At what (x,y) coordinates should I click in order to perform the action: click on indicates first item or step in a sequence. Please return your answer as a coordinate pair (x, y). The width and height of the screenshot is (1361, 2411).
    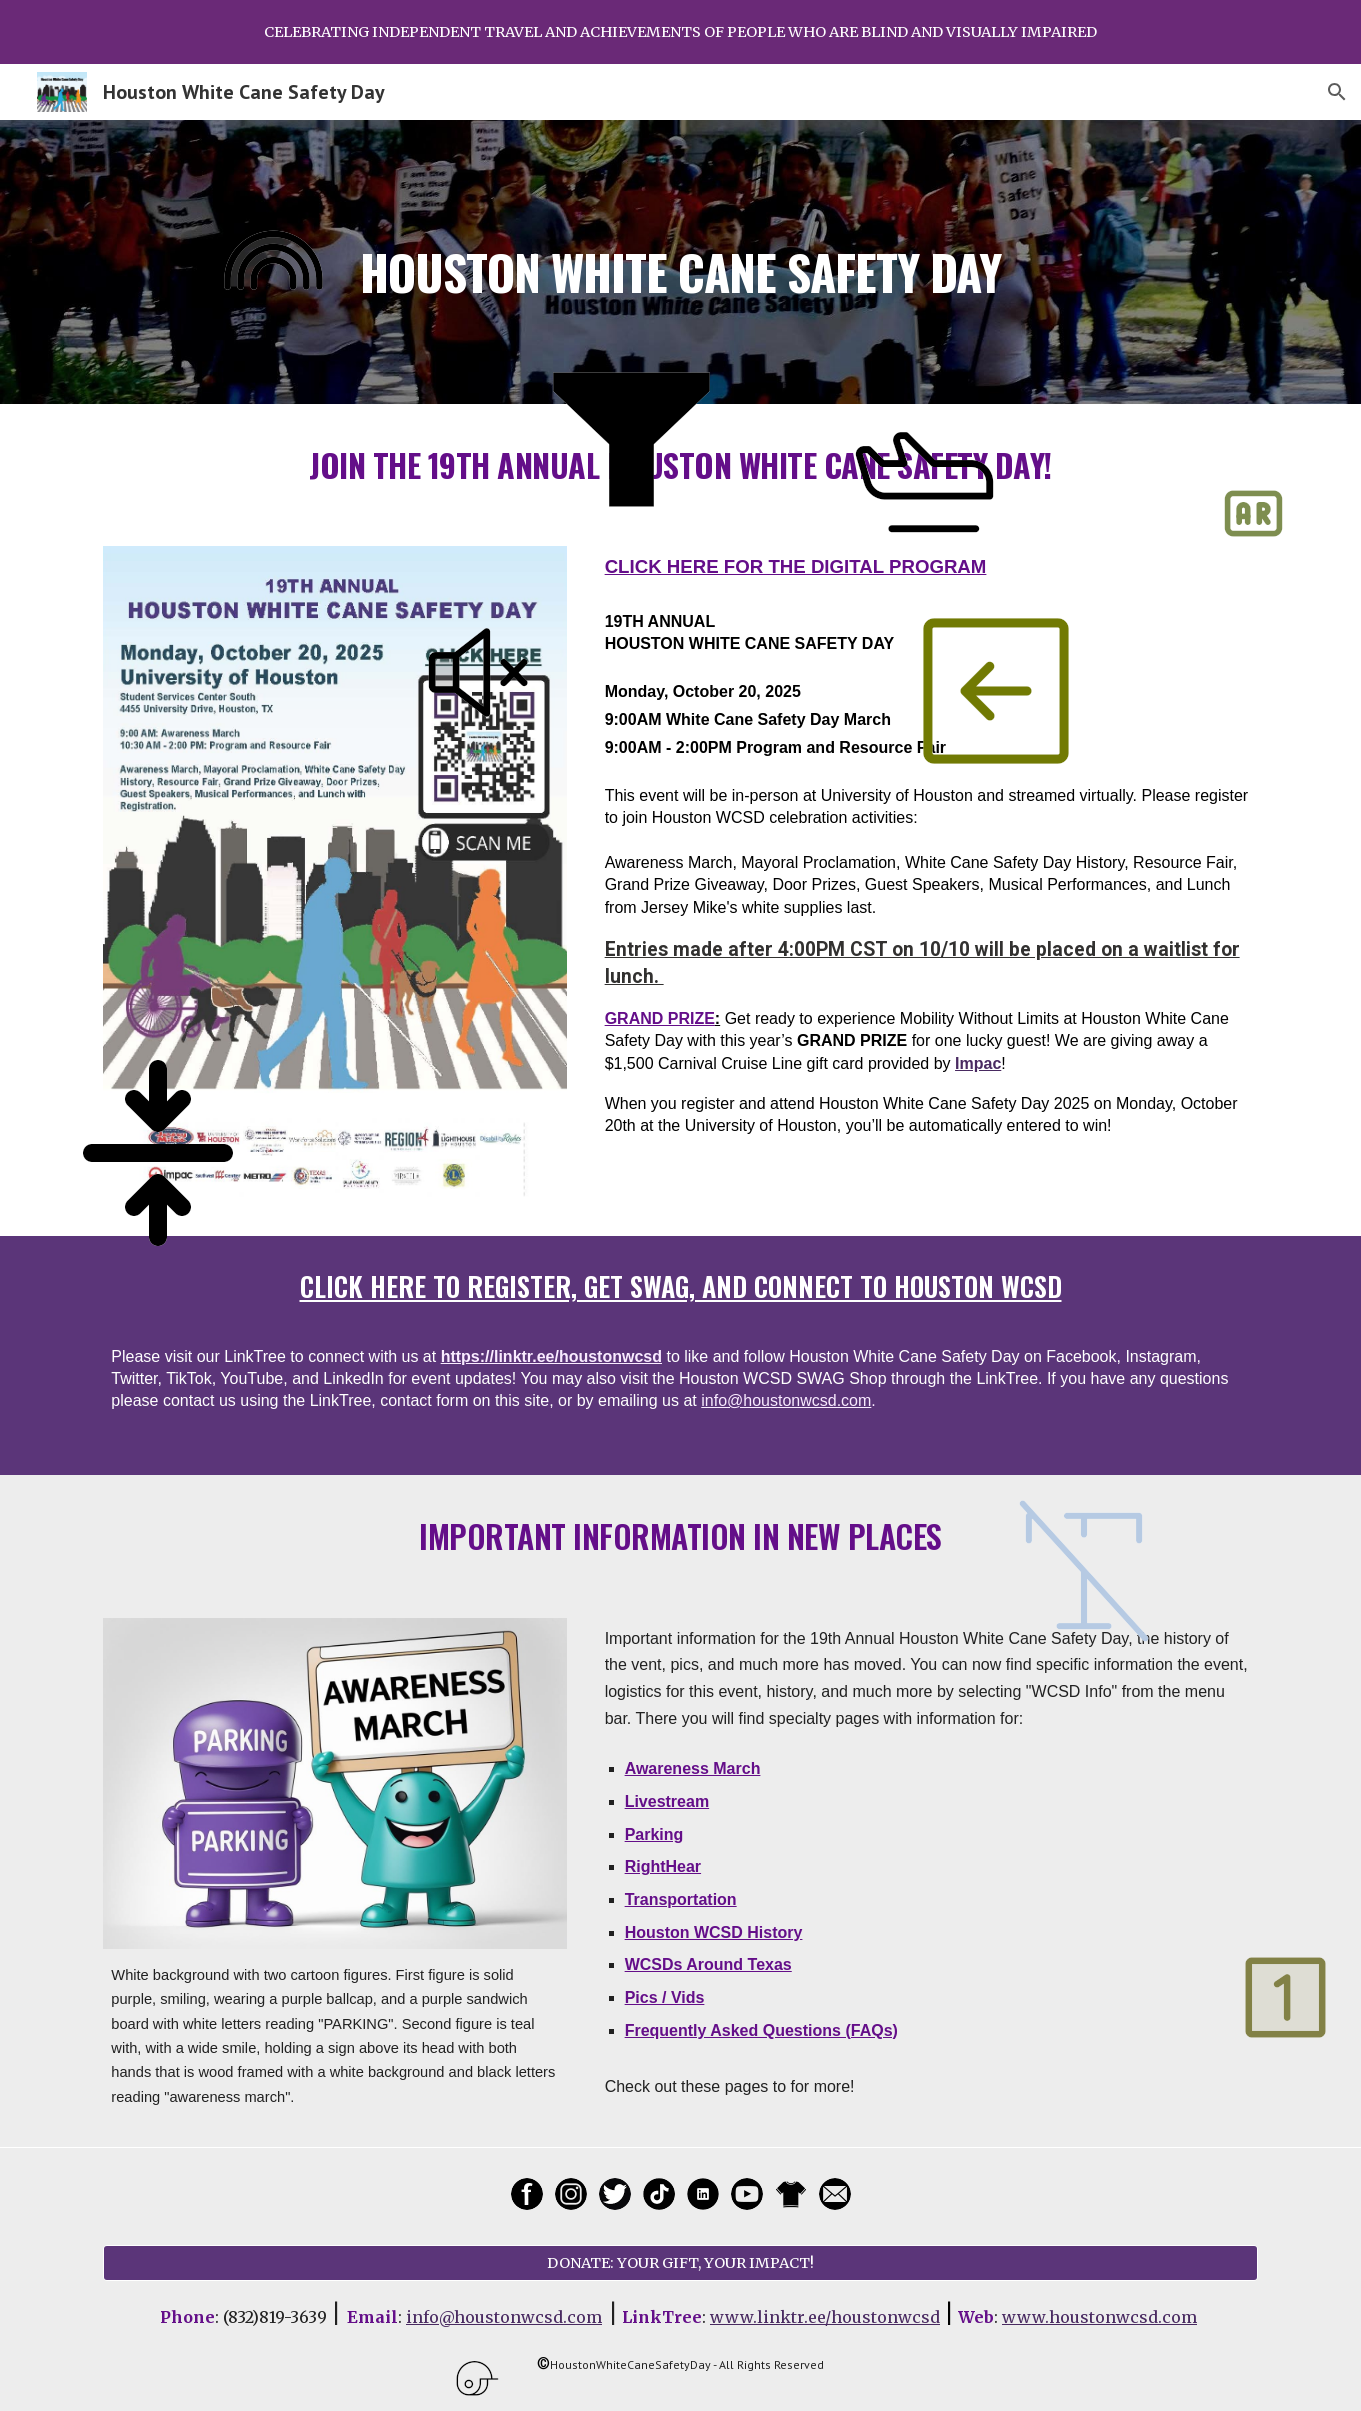
    Looking at the image, I should click on (1285, 1997).